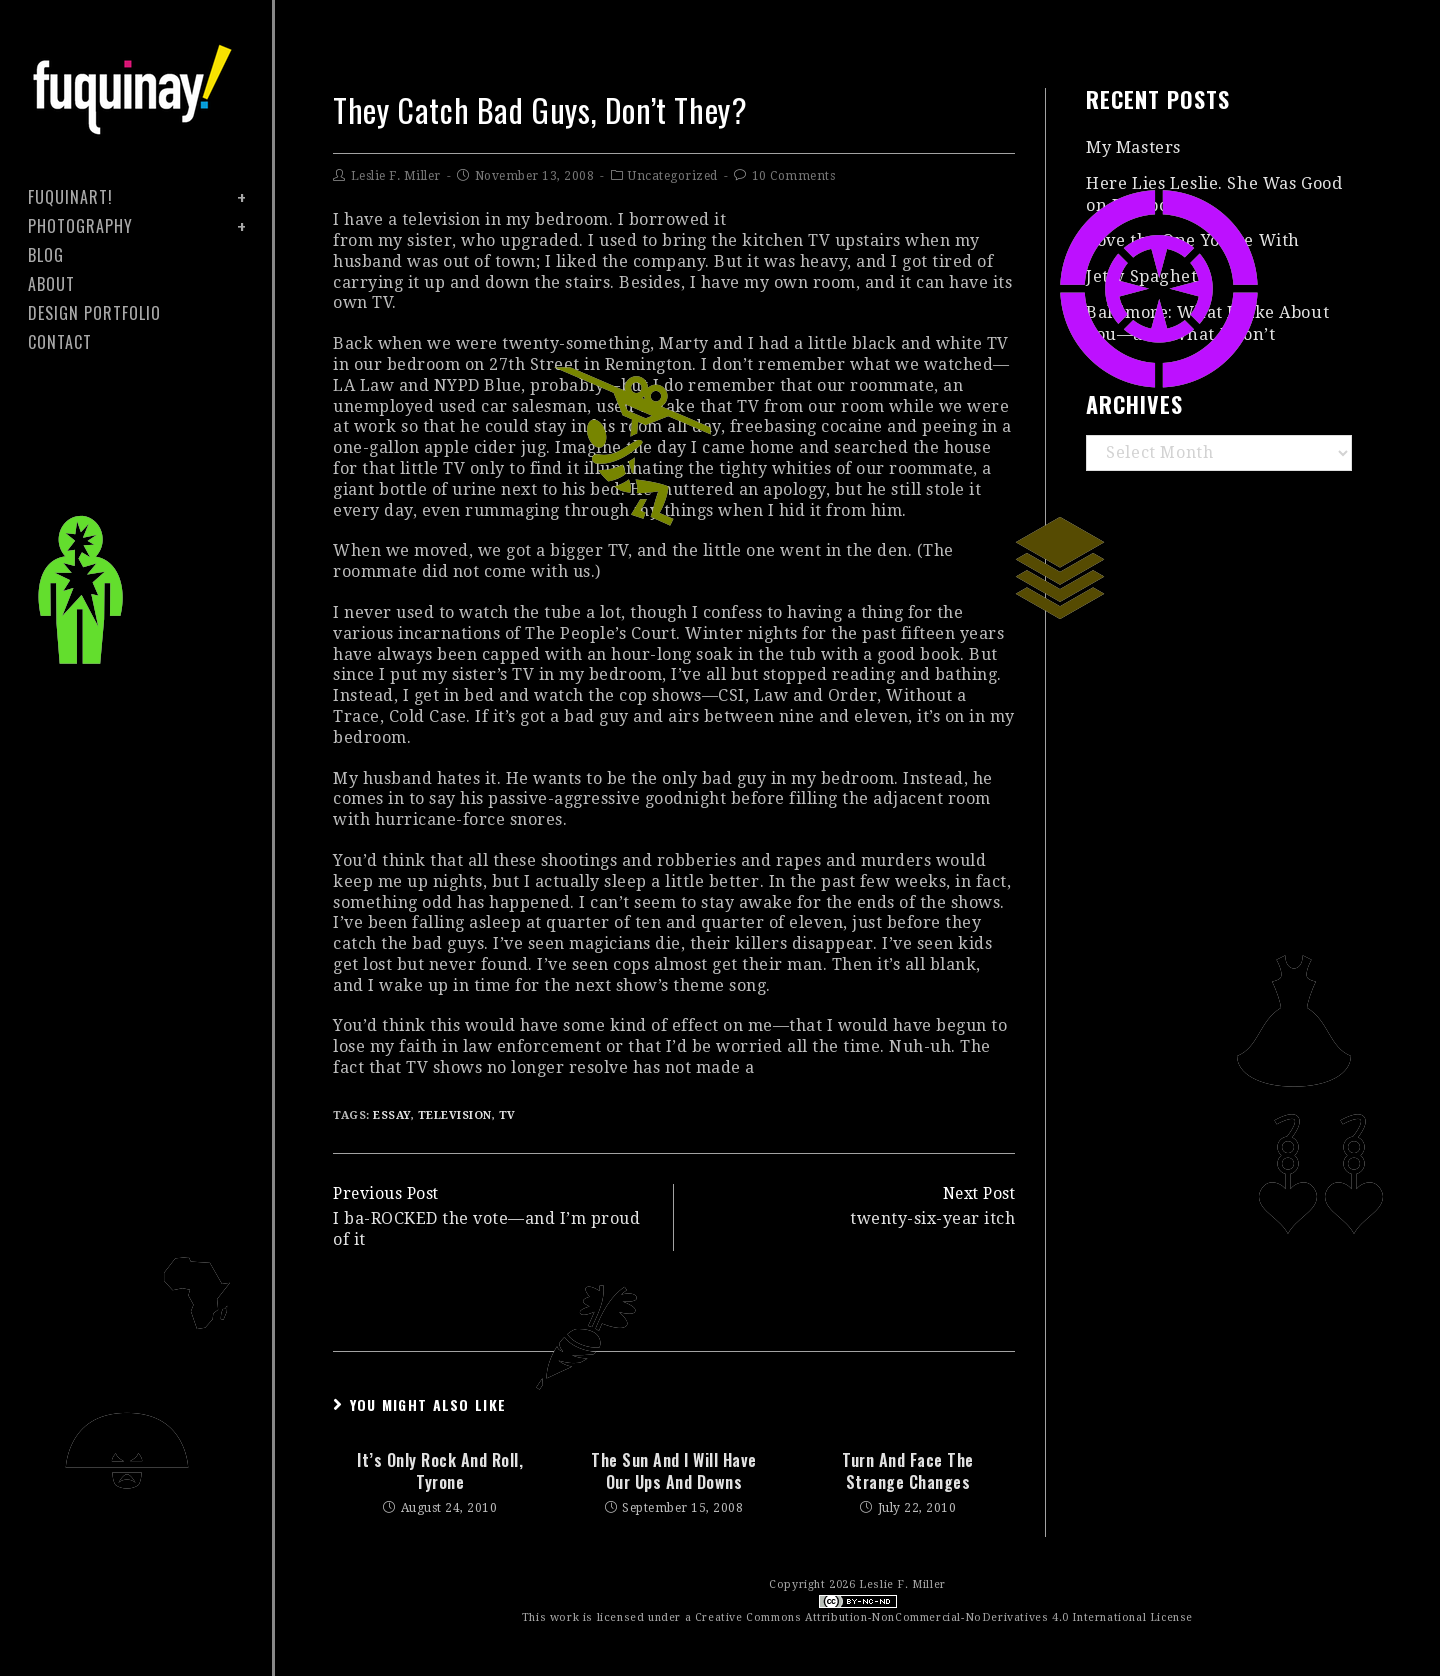  I want to click on indicates a vegetable or garden item in a game inventory, so click(586, 1337).